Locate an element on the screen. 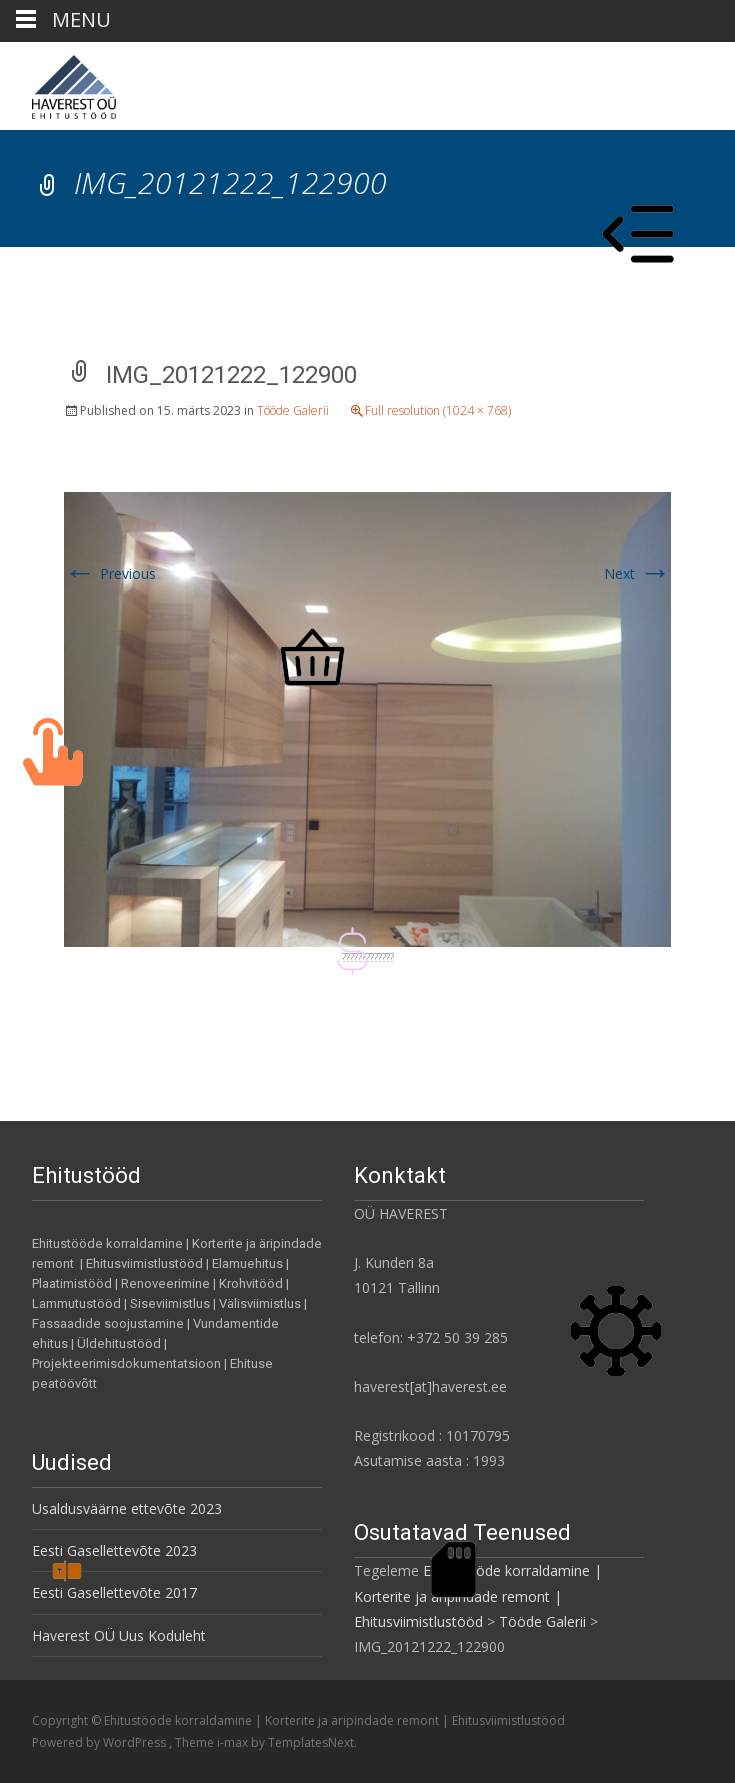  indicates virus or malware detected is located at coordinates (616, 1331).